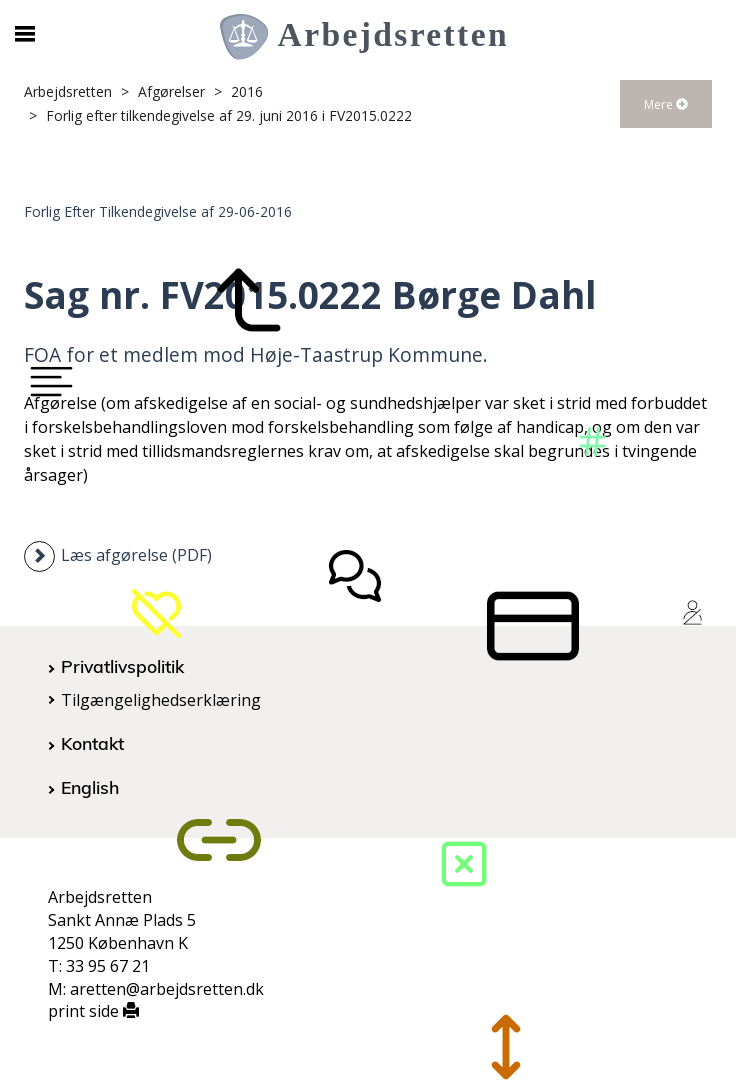 This screenshot has width=736, height=1091. I want to click on open chat or messaging, so click(355, 576).